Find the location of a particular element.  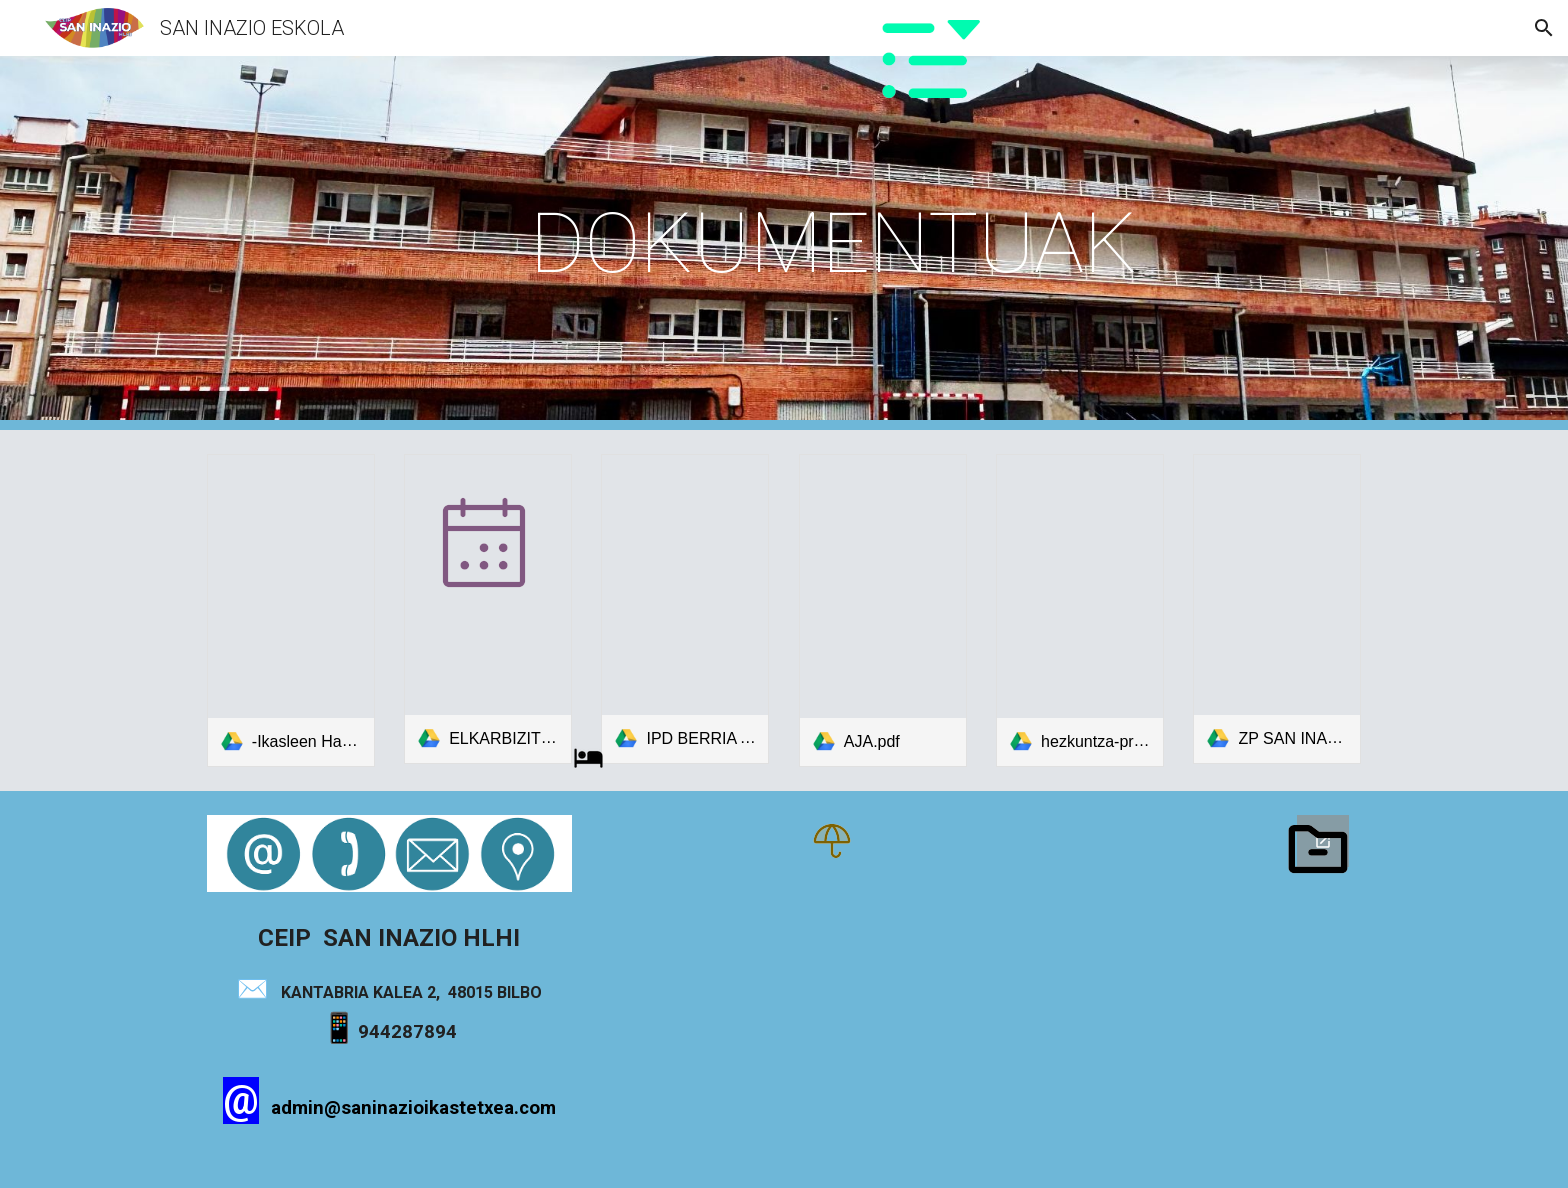

view calendar events is located at coordinates (484, 546).